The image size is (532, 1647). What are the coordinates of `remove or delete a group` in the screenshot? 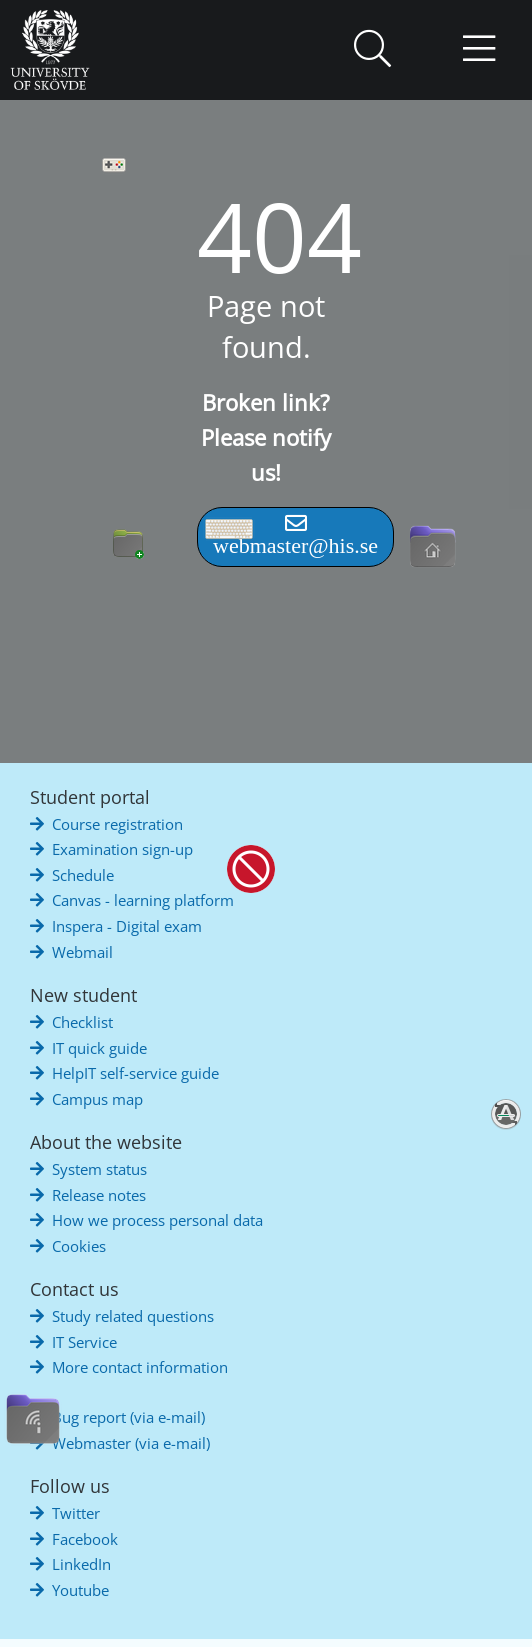 It's located at (251, 869).